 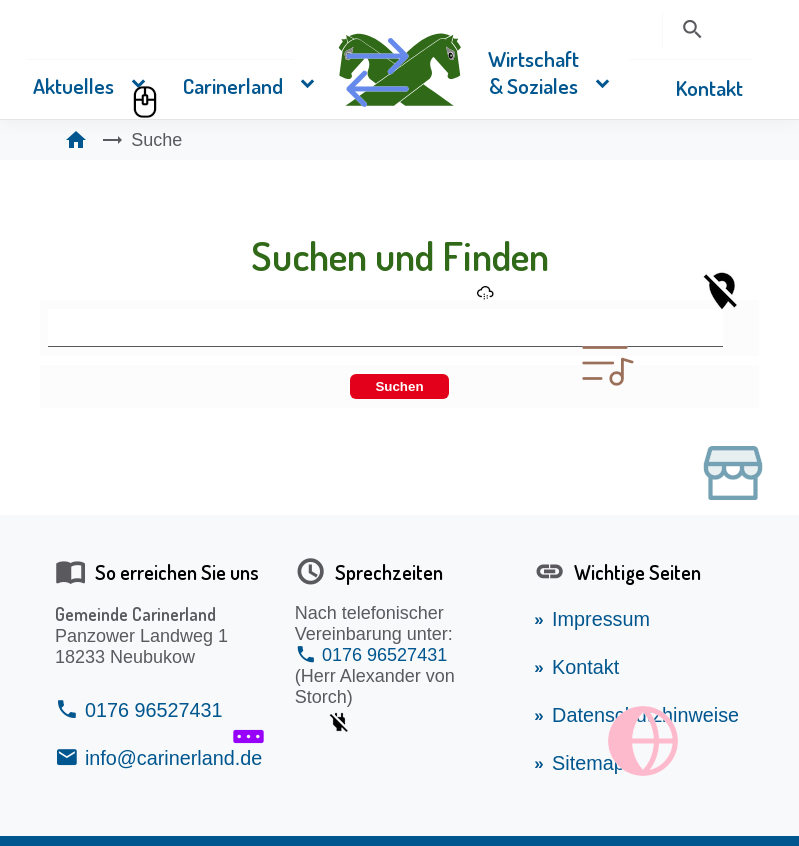 What do you see at coordinates (722, 291) in the screenshot?
I see `disable location services` at bounding box center [722, 291].